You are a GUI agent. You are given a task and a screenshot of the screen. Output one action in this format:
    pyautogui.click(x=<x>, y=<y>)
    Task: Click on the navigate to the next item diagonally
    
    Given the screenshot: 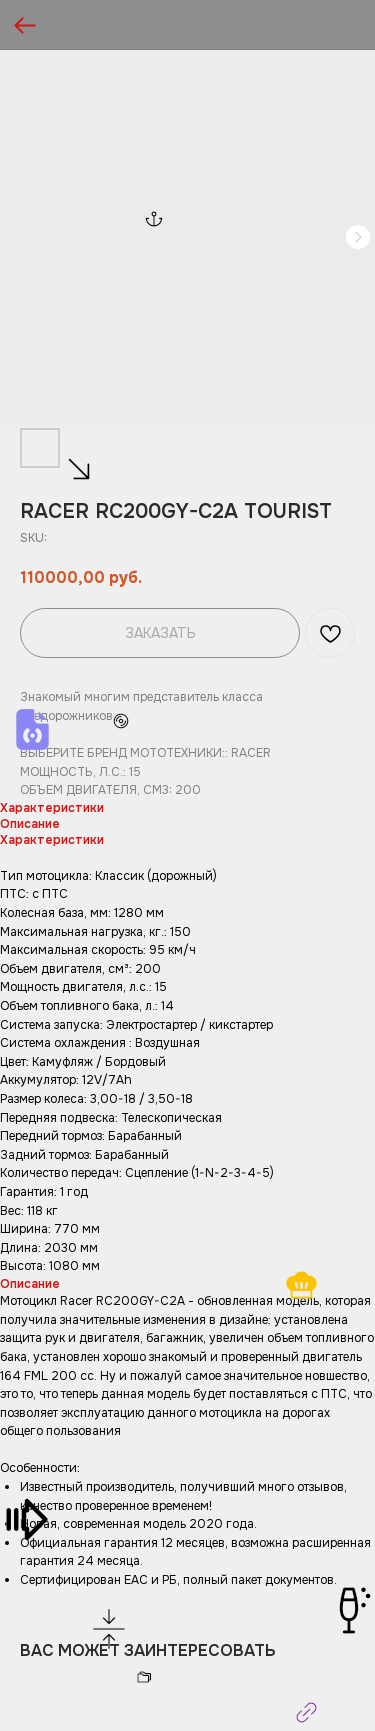 What is the action you would take?
    pyautogui.click(x=79, y=469)
    